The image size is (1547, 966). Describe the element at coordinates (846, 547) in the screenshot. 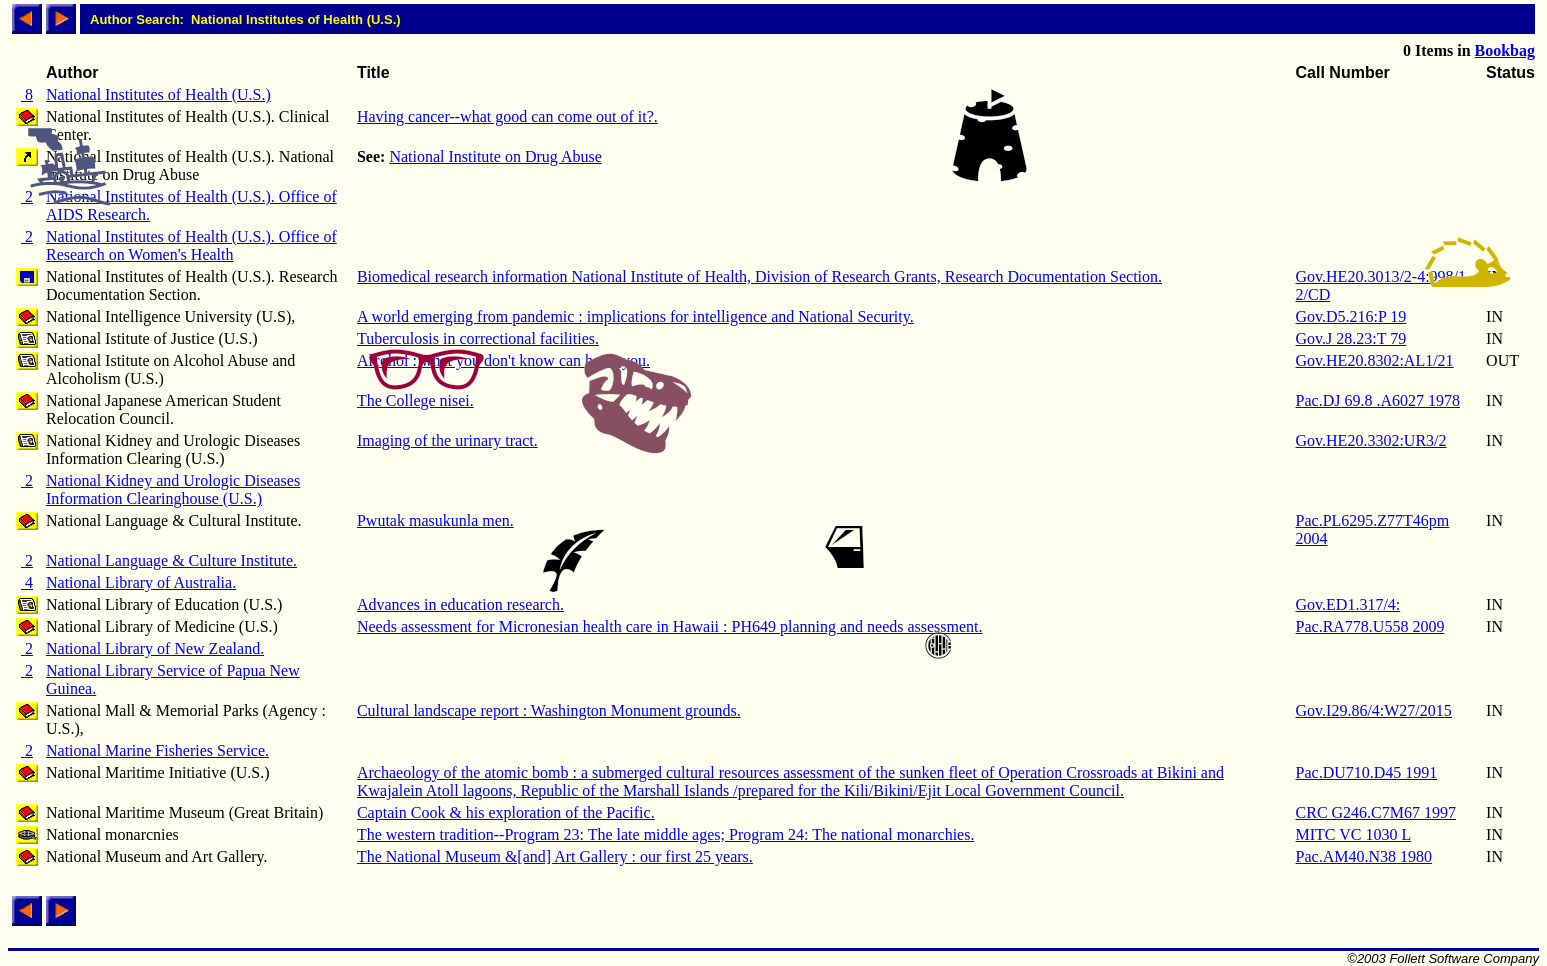

I see `access vehicle door controls` at that location.